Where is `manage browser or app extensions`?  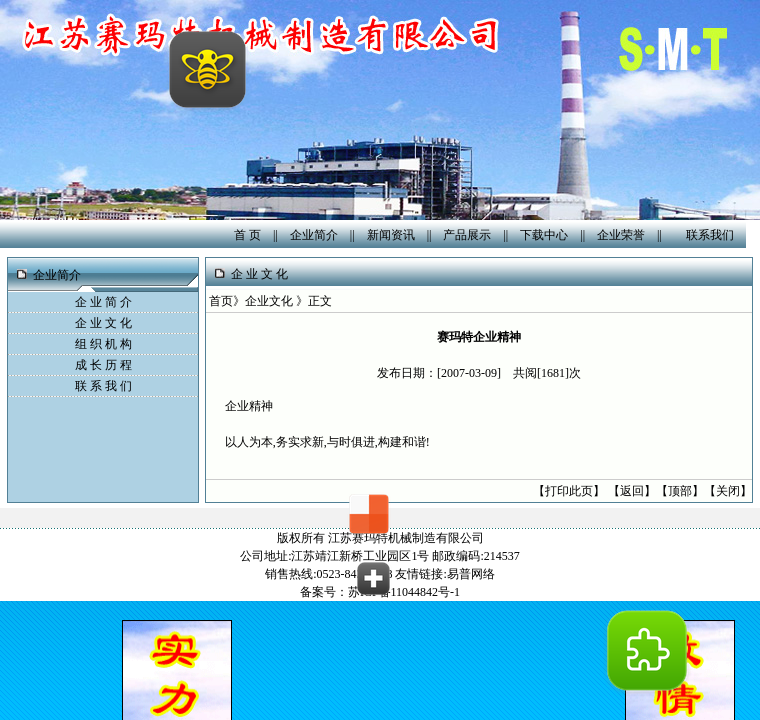 manage browser or app extensions is located at coordinates (647, 652).